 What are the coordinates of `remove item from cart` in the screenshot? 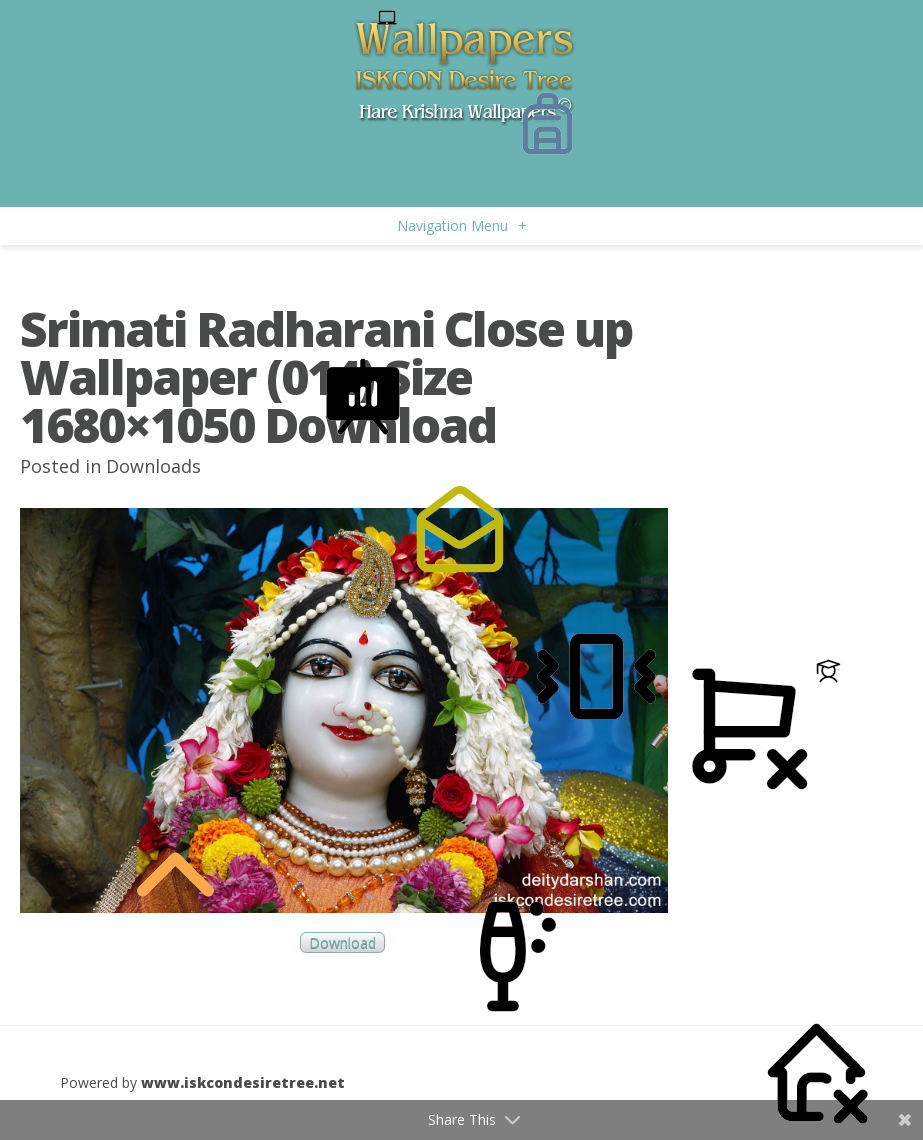 It's located at (744, 726).